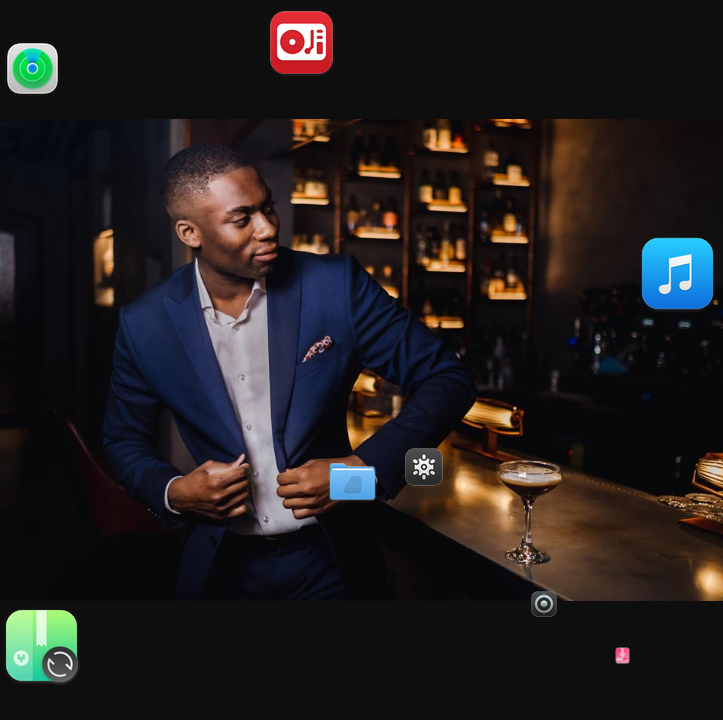 The image size is (723, 720). Describe the element at coordinates (622, 655) in the screenshot. I see `open synaptic package manager` at that location.